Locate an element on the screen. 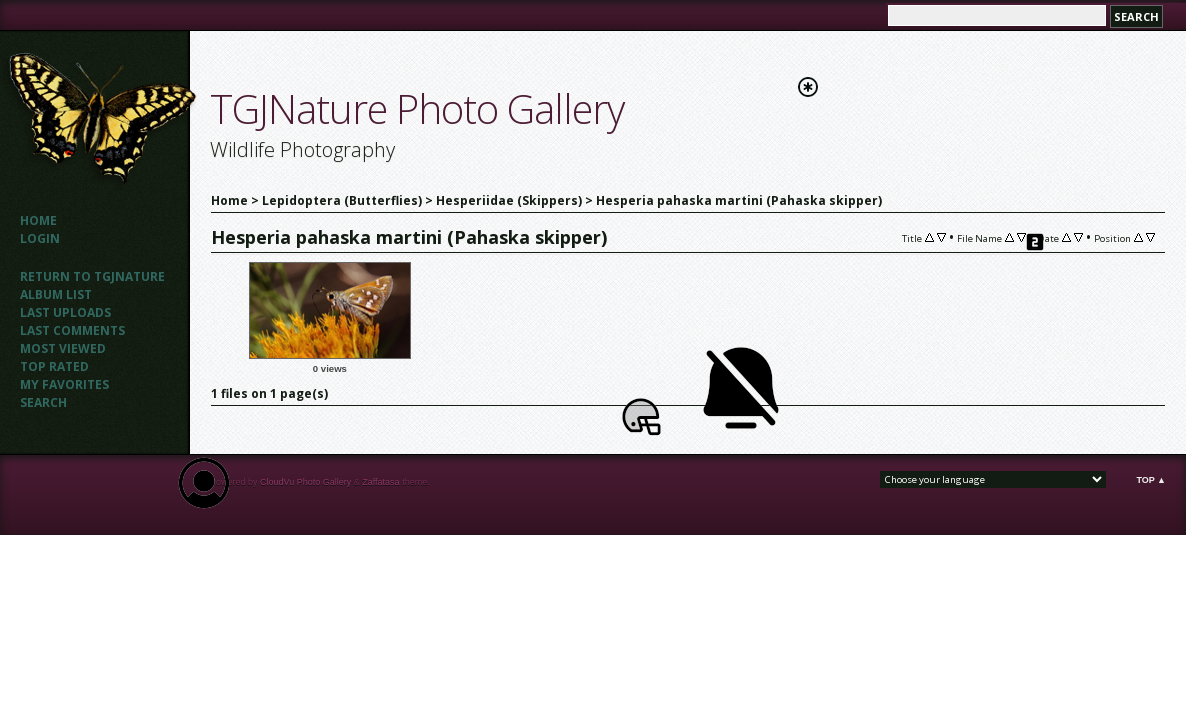  mute notifications is located at coordinates (741, 388).